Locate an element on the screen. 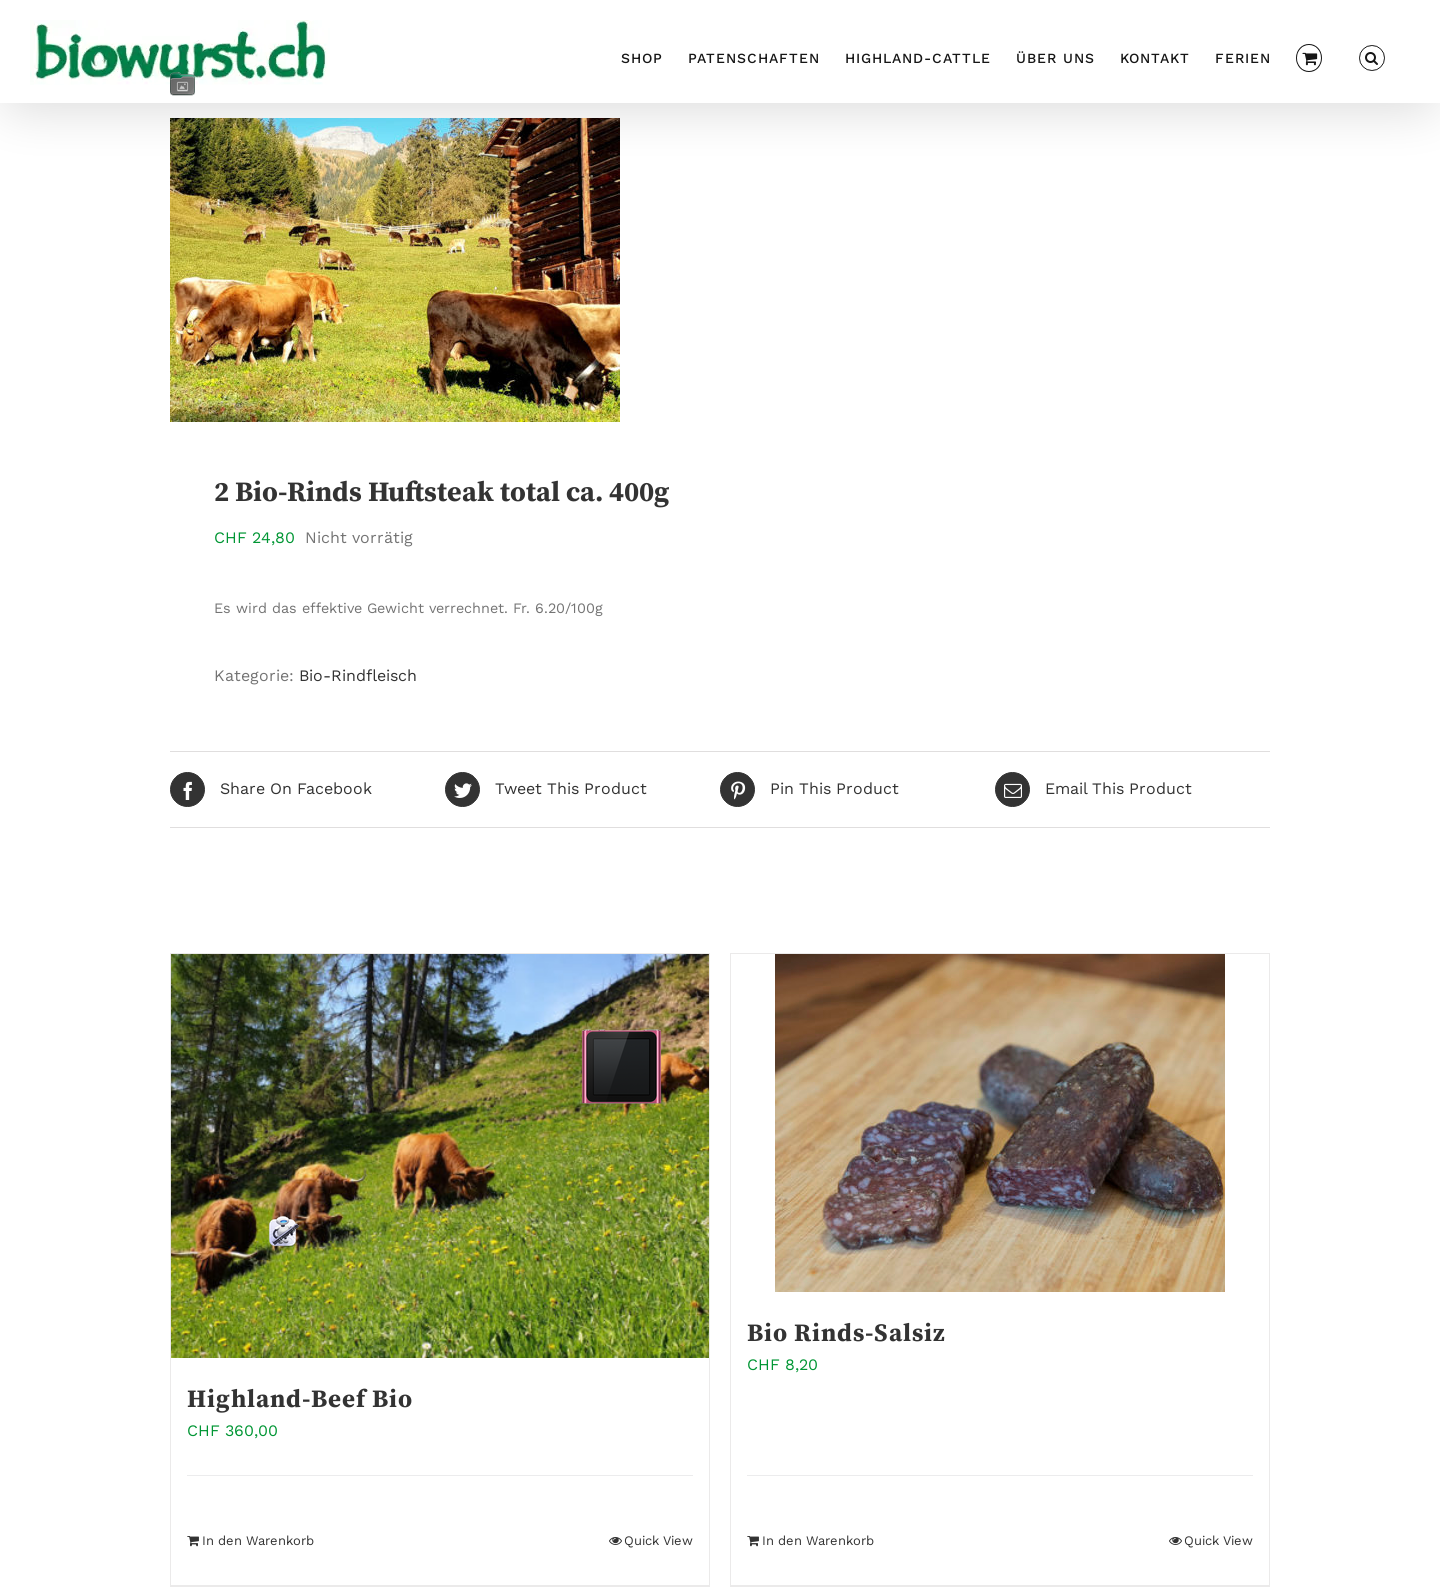 Image resolution: width=1440 pixels, height=1591 pixels. iPod nano device in pink is located at coordinates (621, 1066).